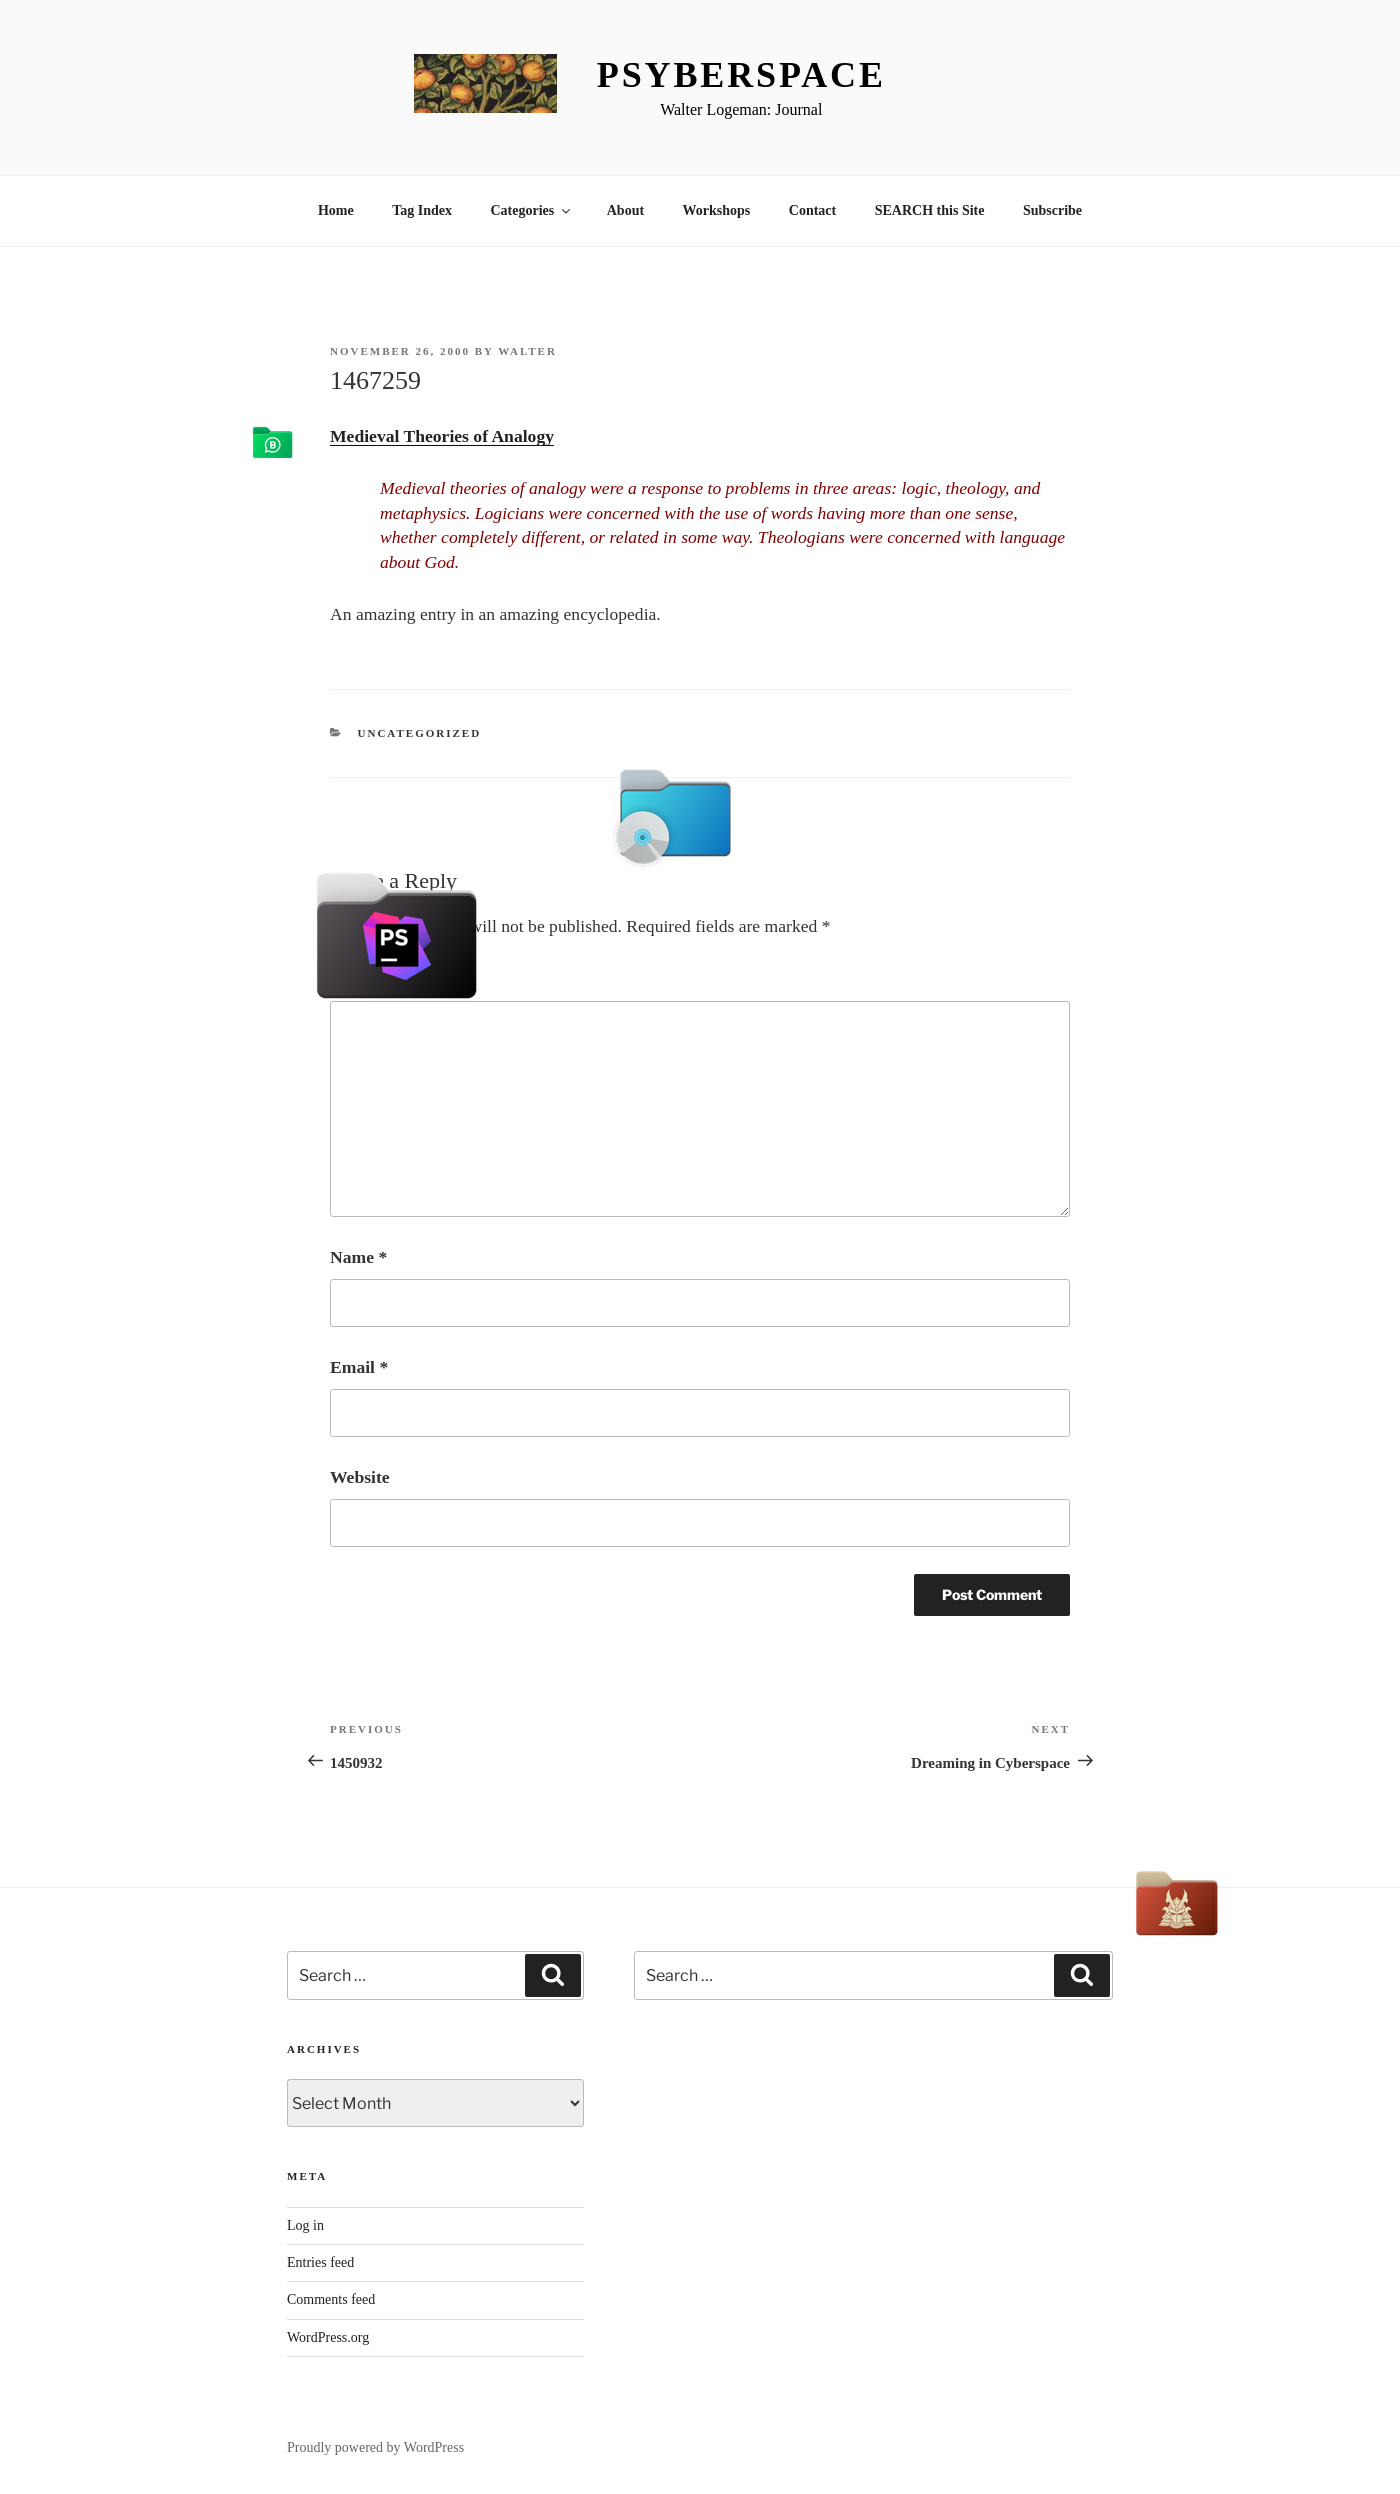  What do you see at coordinates (675, 816) in the screenshot?
I see `folder containing program installation files` at bounding box center [675, 816].